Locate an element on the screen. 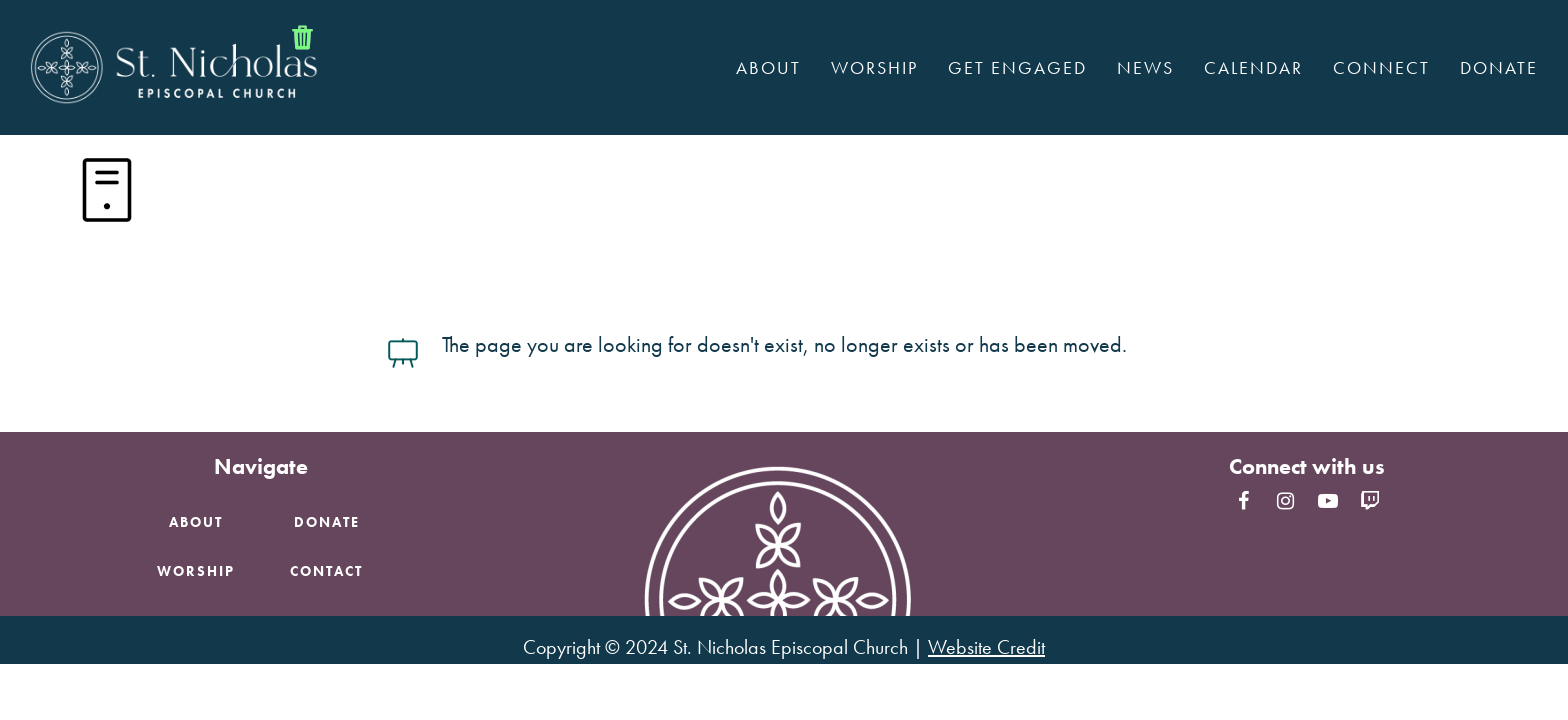 This screenshot has height=720, width=1568. open presentation or slideshow mode is located at coordinates (403, 353).